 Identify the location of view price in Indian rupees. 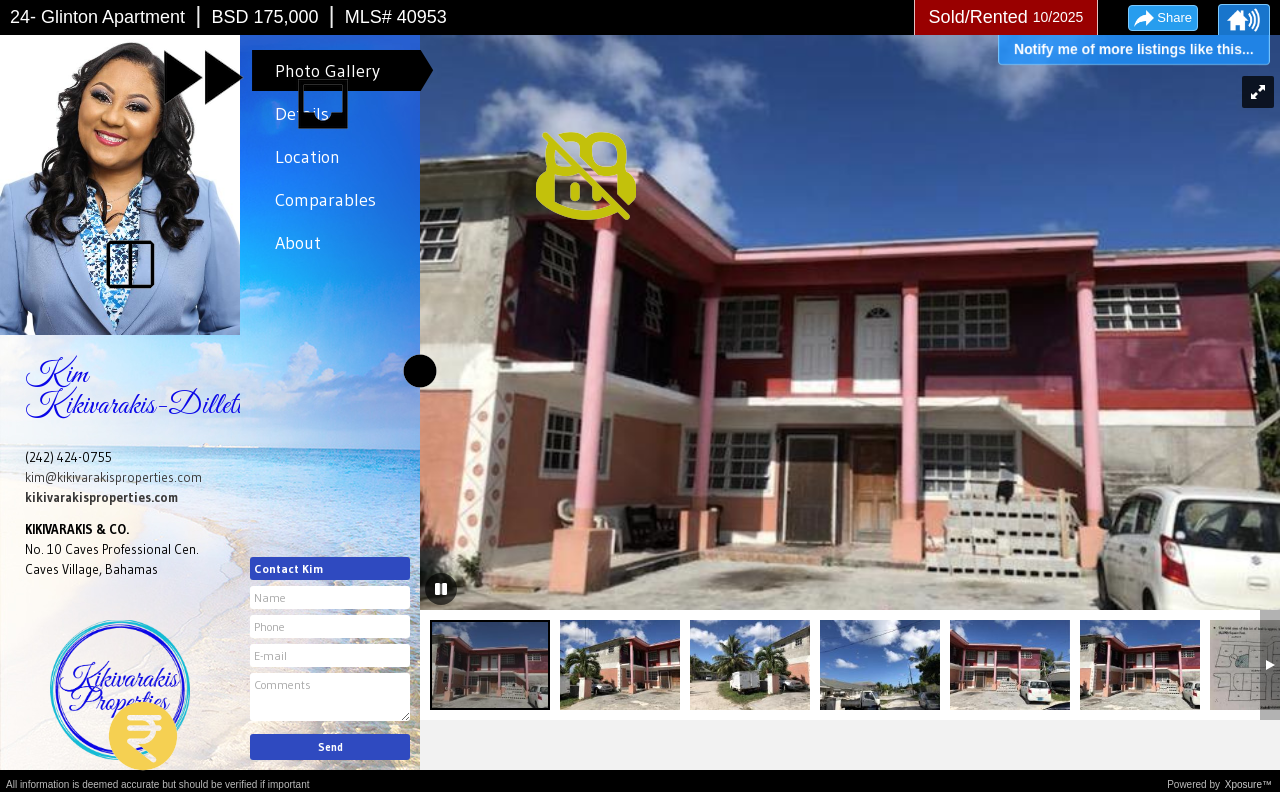
(143, 736).